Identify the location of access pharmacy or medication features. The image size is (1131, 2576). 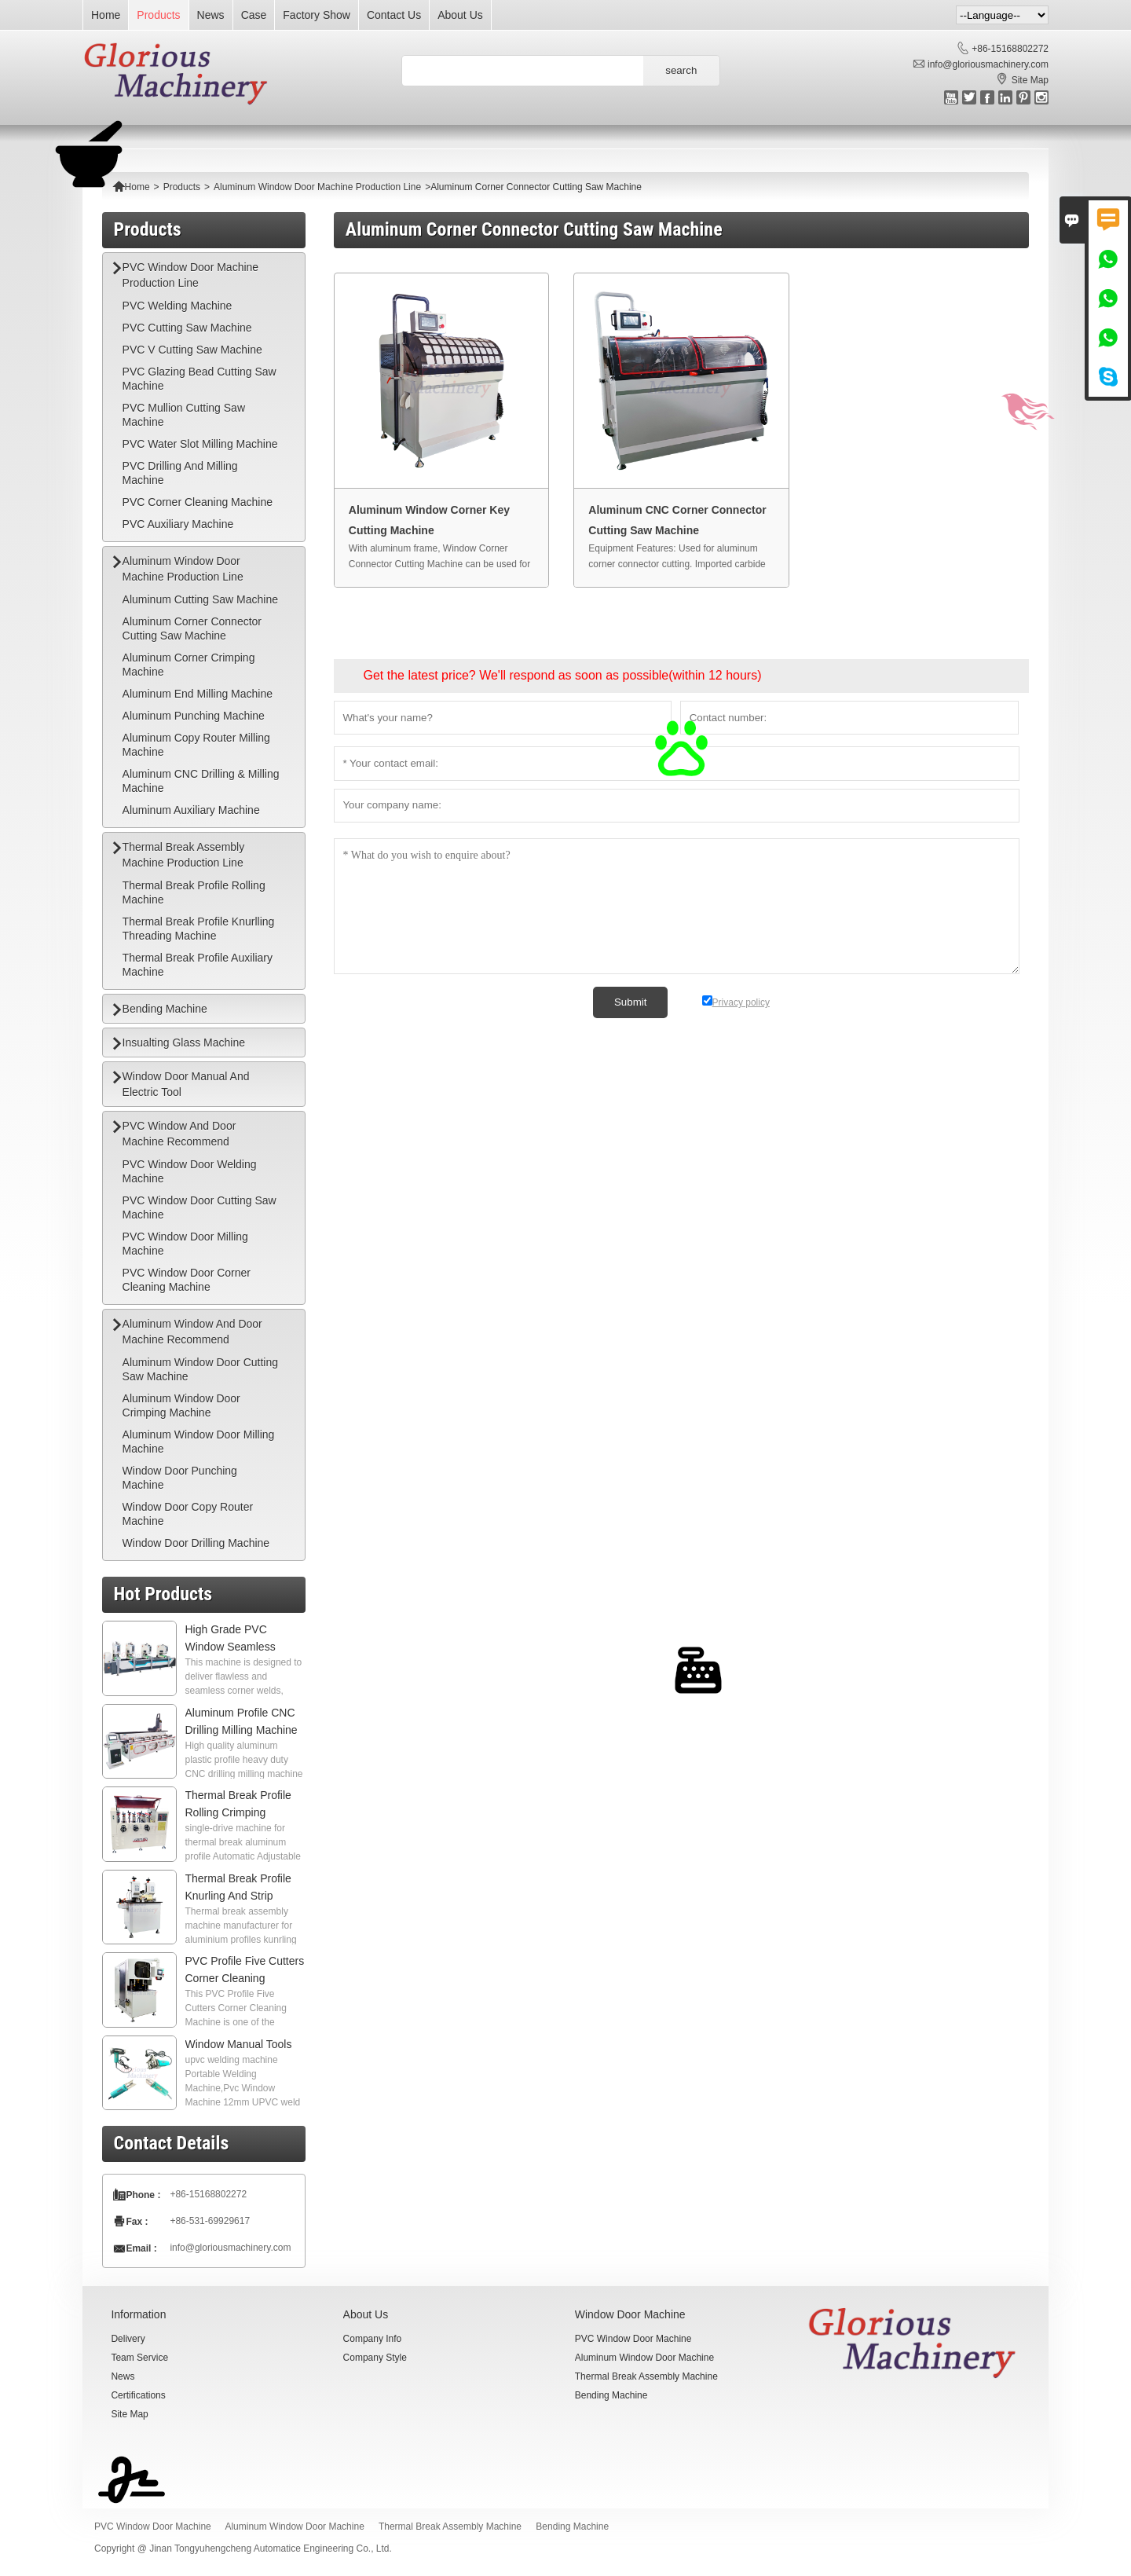
(89, 154).